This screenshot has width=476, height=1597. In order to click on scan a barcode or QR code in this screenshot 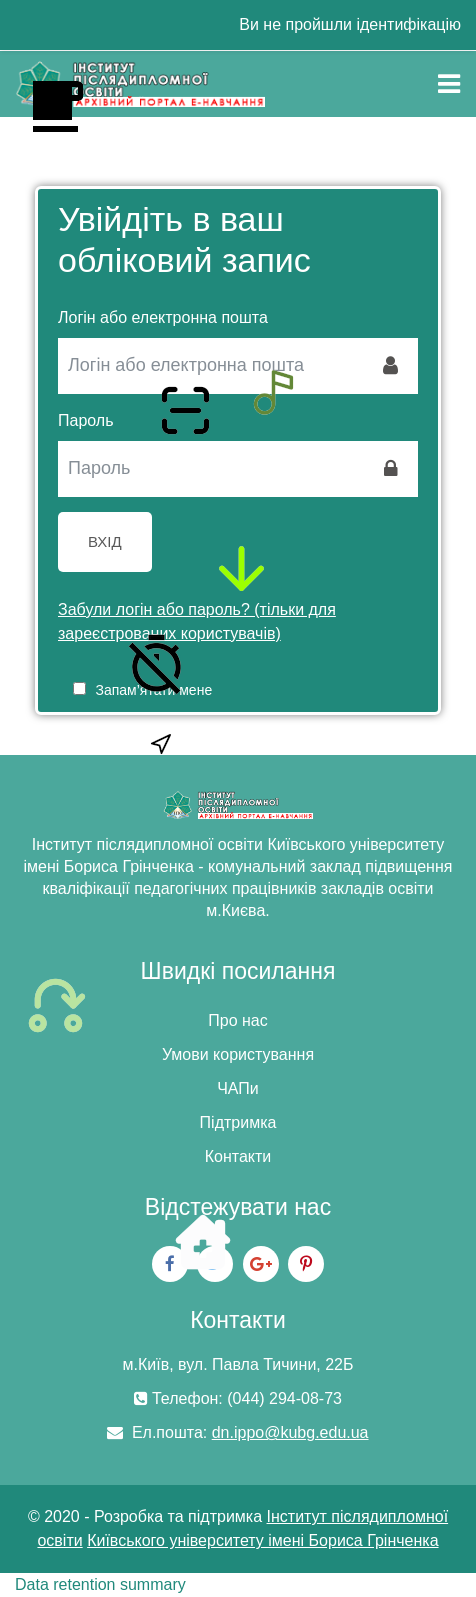, I will do `click(185, 410)`.